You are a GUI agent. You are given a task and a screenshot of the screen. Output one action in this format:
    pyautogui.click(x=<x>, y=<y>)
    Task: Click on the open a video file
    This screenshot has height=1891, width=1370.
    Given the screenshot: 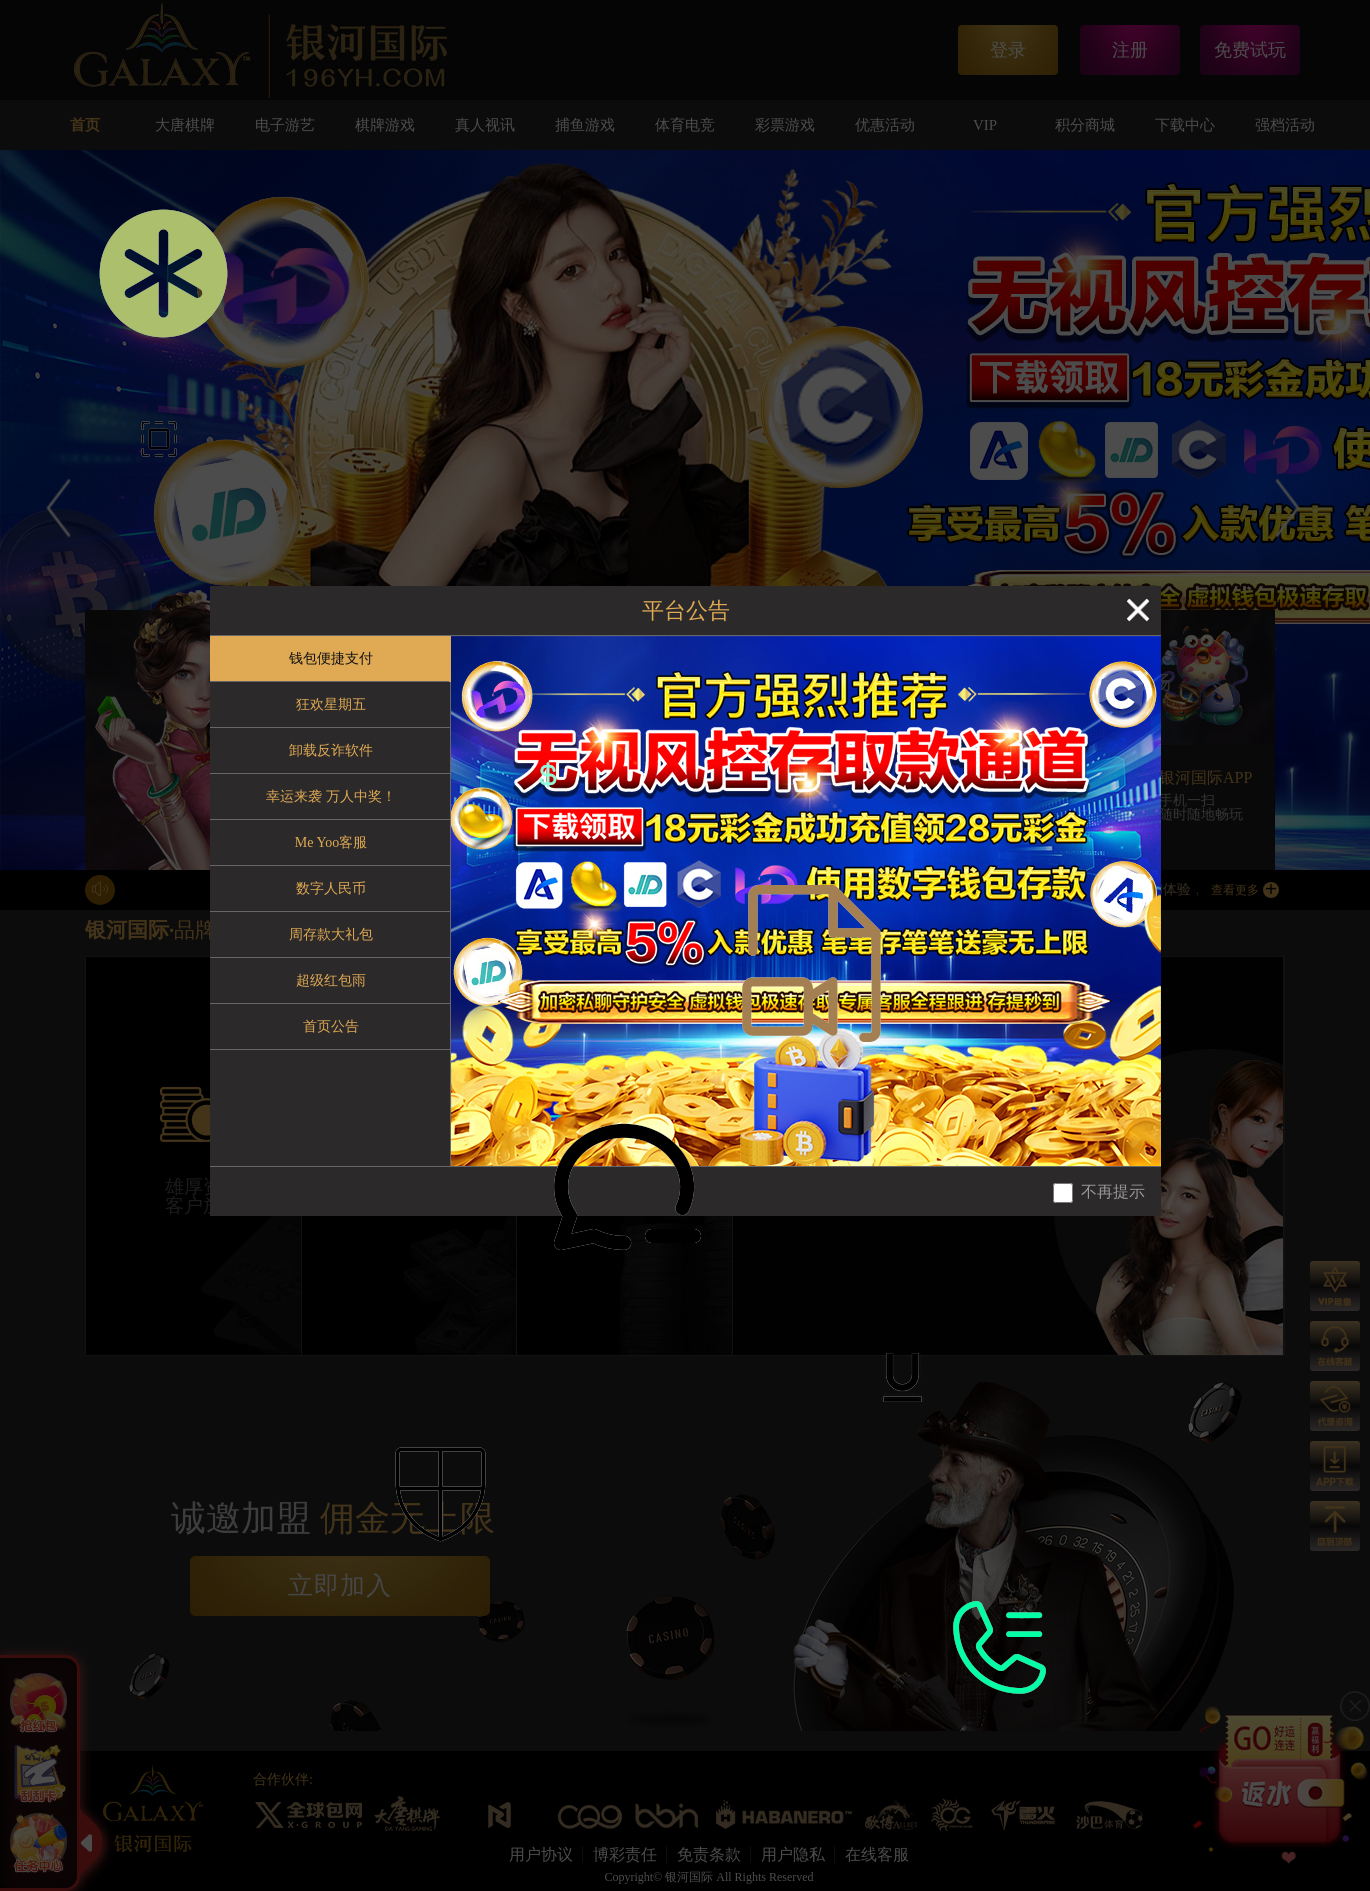 What is the action you would take?
    pyautogui.click(x=814, y=963)
    